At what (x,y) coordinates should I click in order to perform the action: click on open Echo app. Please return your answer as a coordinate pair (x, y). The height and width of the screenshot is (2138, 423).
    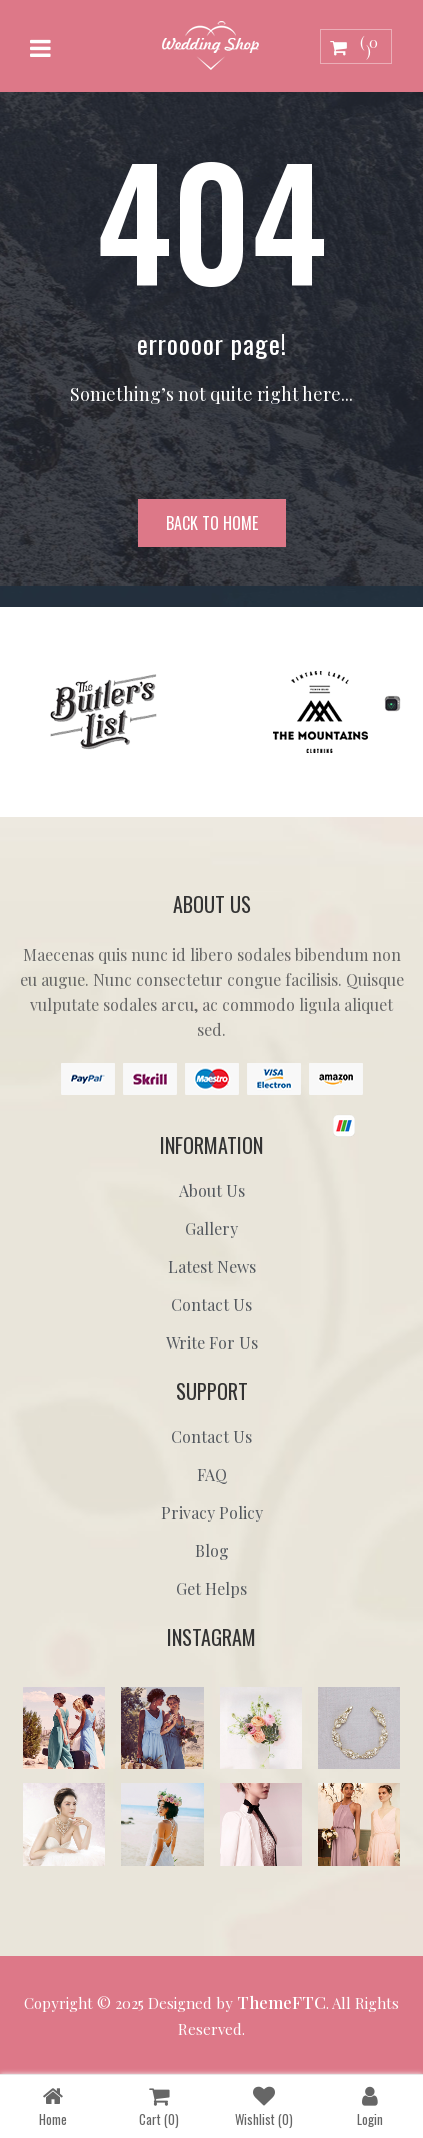
    Looking at the image, I should click on (392, 703).